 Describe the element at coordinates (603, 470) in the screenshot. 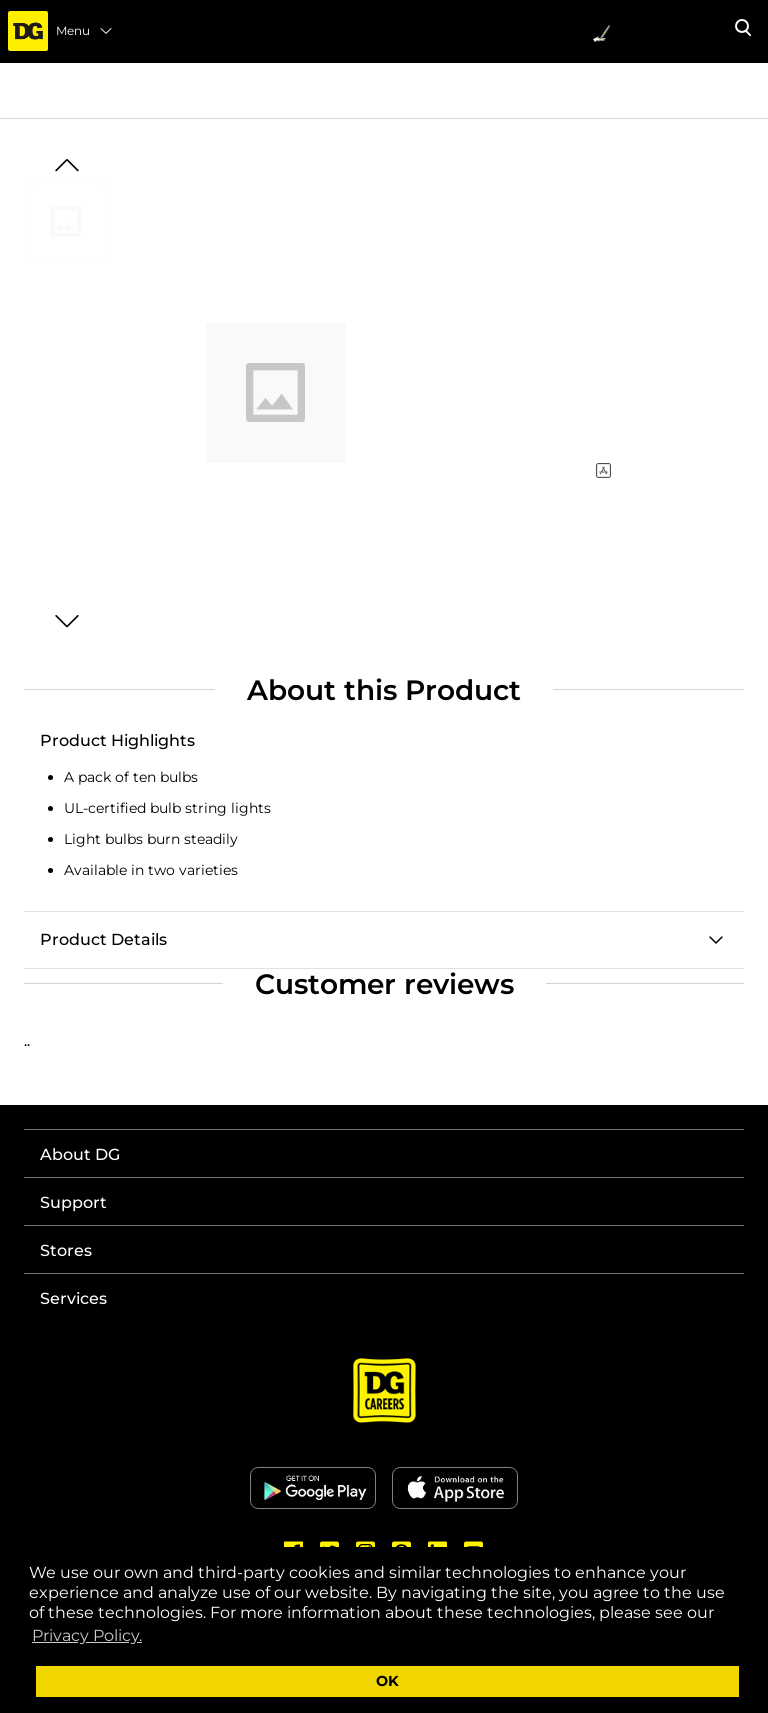

I see `open the app store` at that location.